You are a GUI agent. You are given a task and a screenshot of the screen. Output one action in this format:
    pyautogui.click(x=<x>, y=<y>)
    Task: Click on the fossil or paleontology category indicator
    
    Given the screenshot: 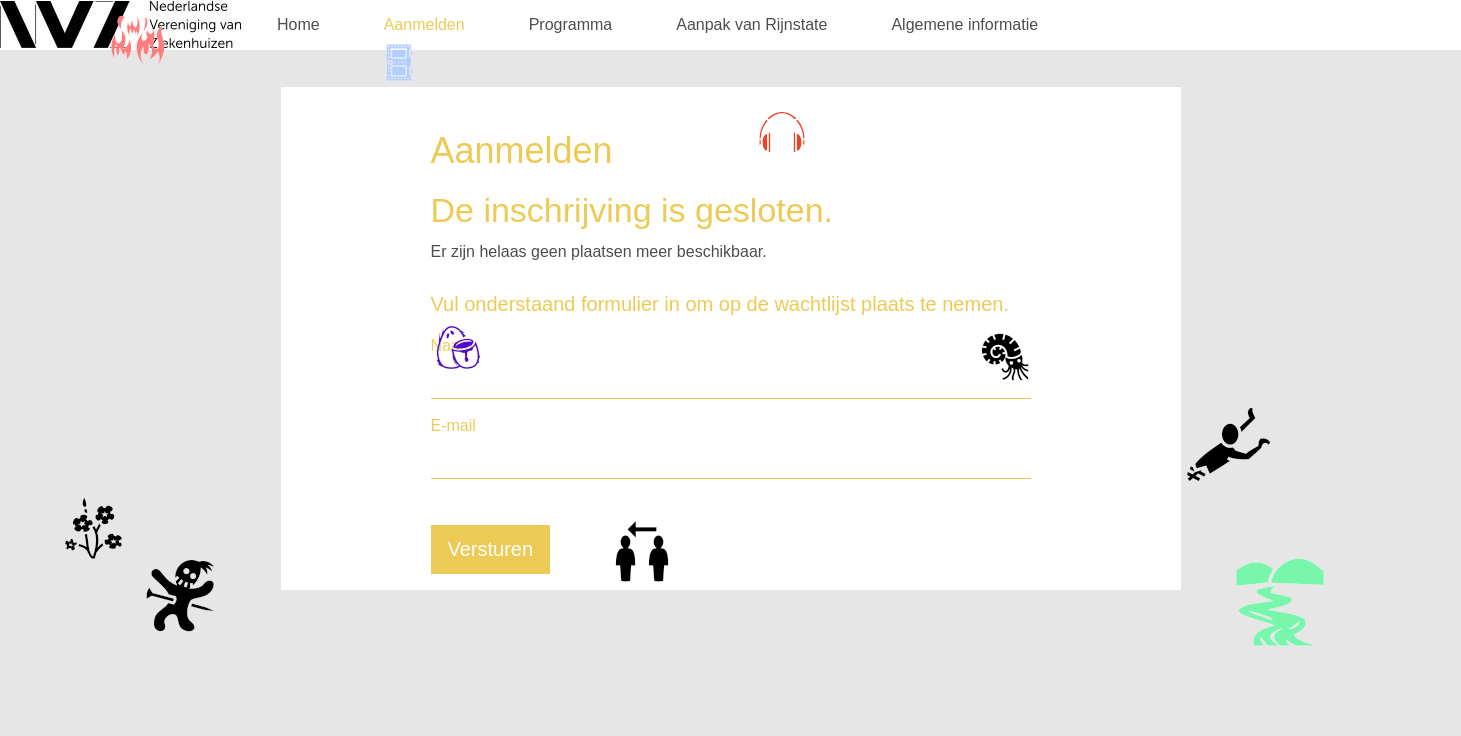 What is the action you would take?
    pyautogui.click(x=1005, y=357)
    